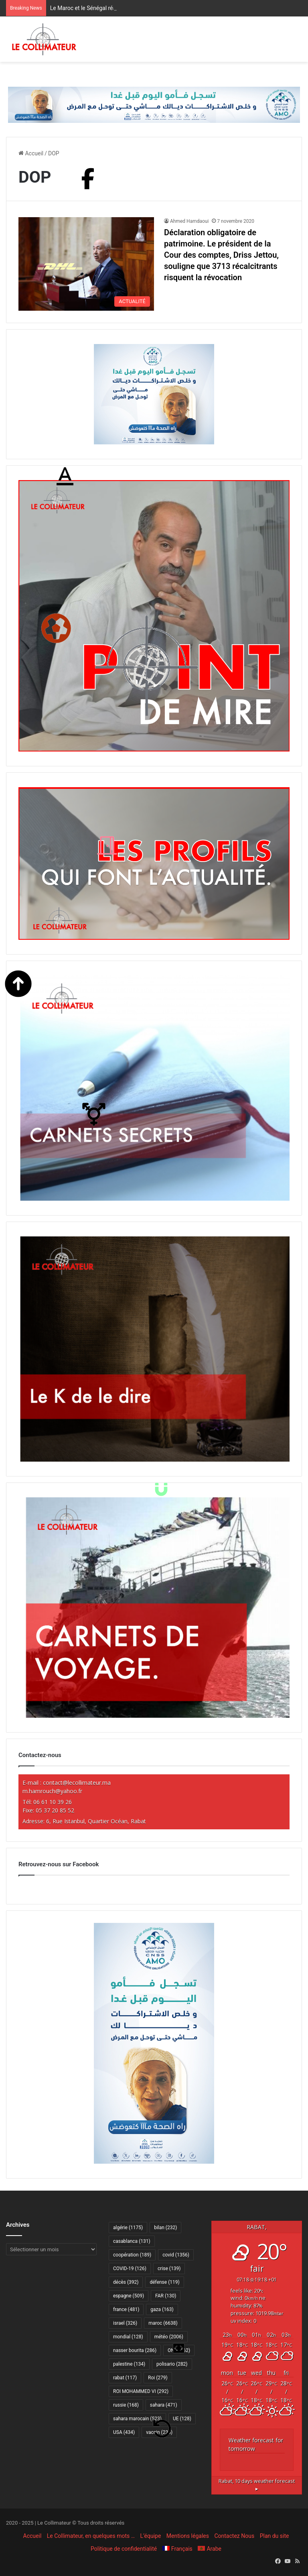 This screenshot has width=308, height=2576. Describe the element at coordinates (65, 477) in the screenshot. I see `format or style text` at that location.